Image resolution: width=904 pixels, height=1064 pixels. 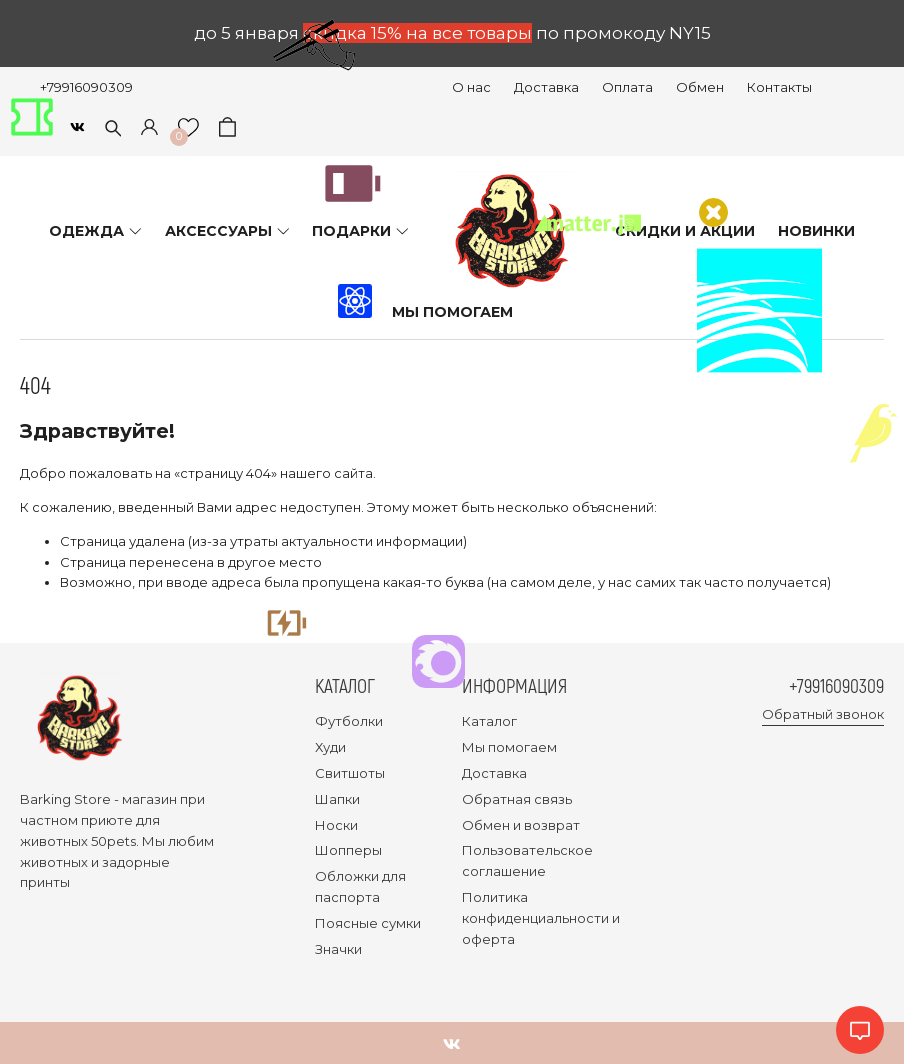 What do you see at coordinates (355, 301) in the screenshot?
I see `visit protondb website for linux gaming compatibility` at bounding box center [355, 301].